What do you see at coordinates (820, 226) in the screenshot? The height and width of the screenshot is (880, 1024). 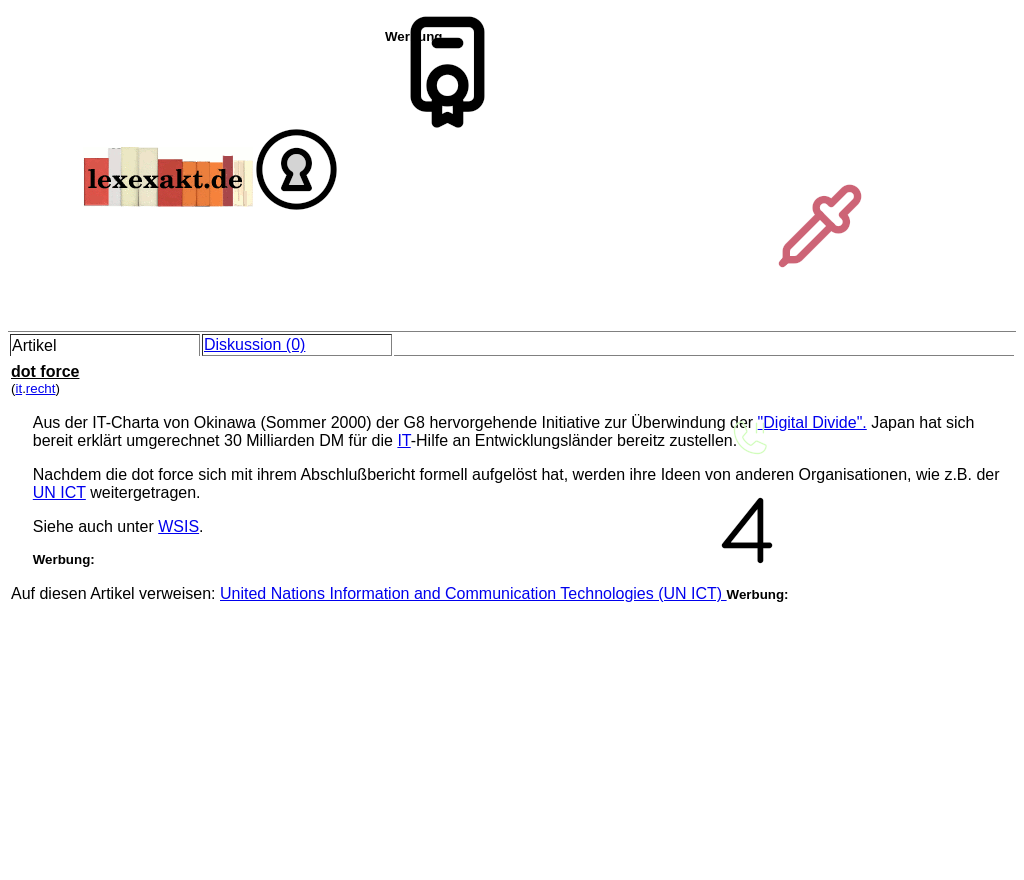 I see `select a color from the canvas` at bounding box center [820, 226].